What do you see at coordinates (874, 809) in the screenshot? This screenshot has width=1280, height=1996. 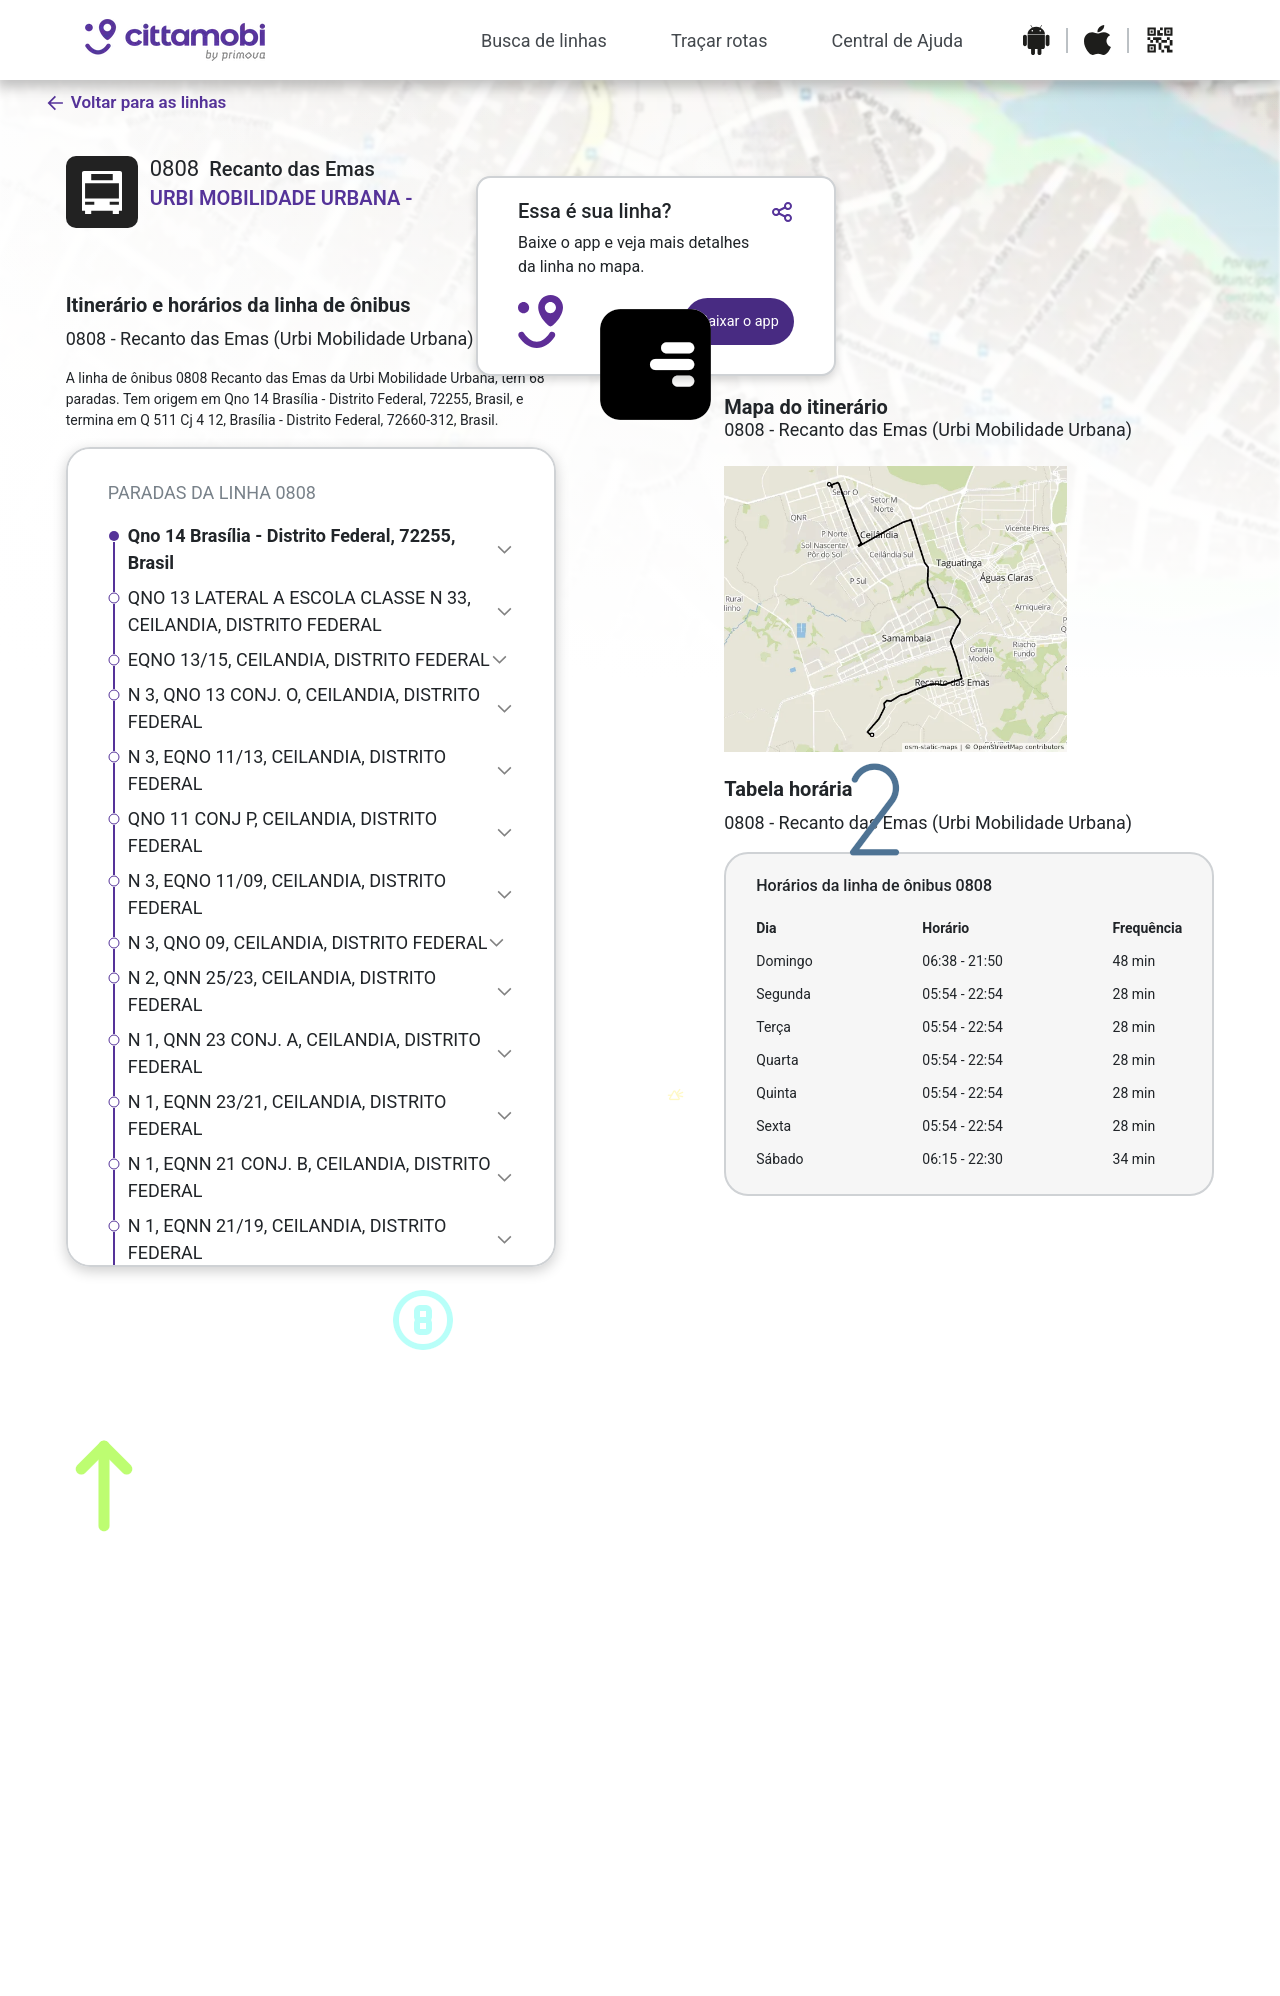 I see `indicates step two in a multi-step process` at bounding box center [874, 809].